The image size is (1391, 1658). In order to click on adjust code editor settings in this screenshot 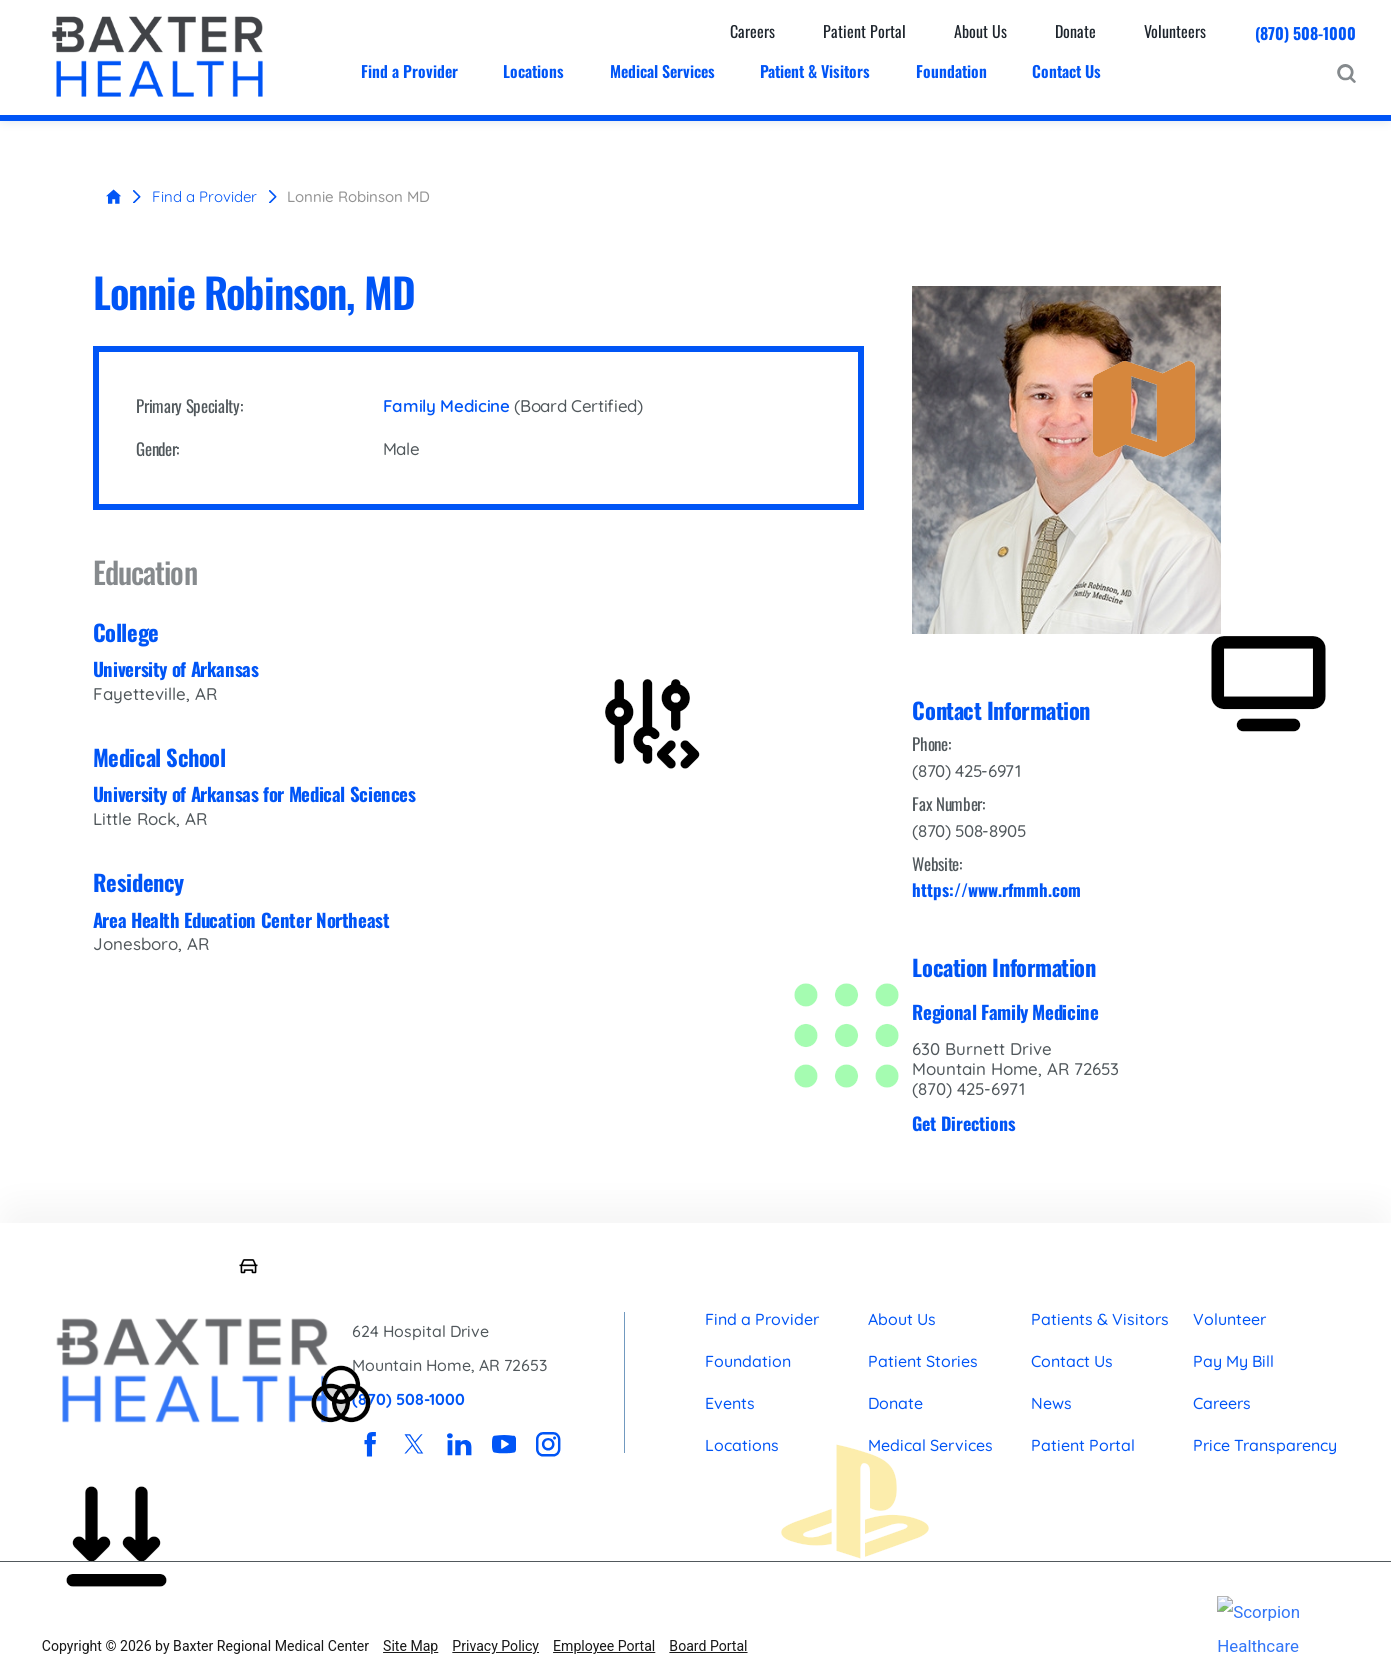, I will do `click(647, 721)`.